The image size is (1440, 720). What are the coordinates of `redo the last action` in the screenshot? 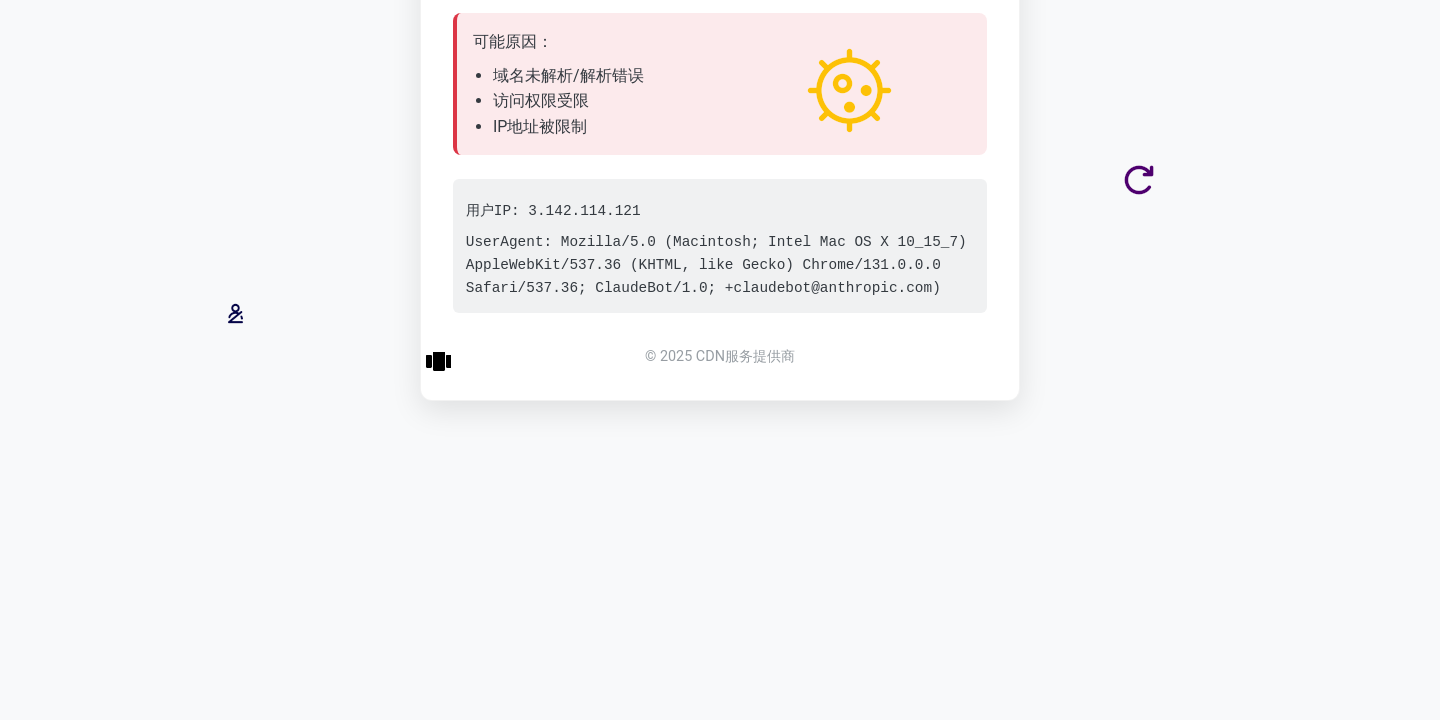 It's located at (1139, 180).